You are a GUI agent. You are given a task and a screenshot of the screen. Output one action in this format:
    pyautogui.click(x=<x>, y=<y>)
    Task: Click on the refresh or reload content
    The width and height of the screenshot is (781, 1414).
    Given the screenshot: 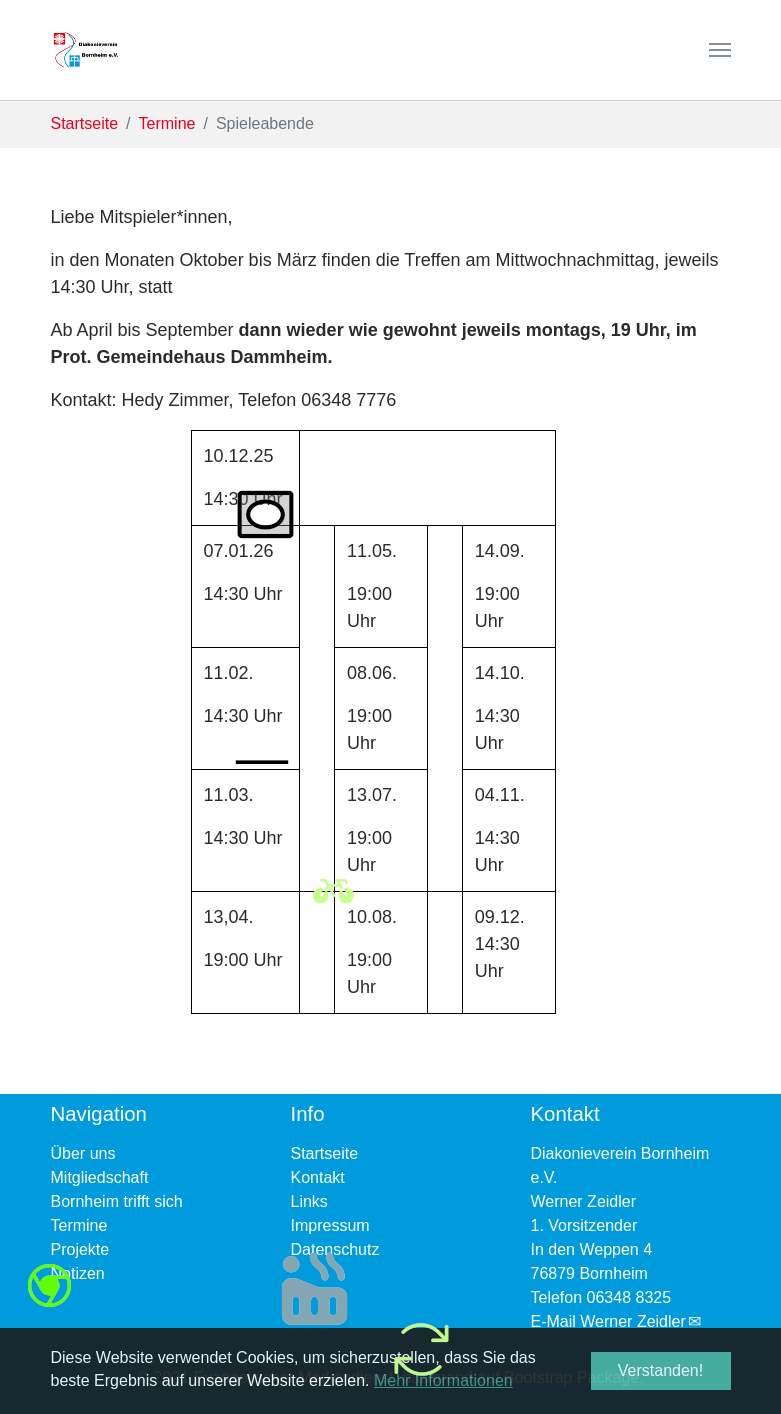 What is the action you would take?
    pyautogui.click(x=421, y=1349)
    